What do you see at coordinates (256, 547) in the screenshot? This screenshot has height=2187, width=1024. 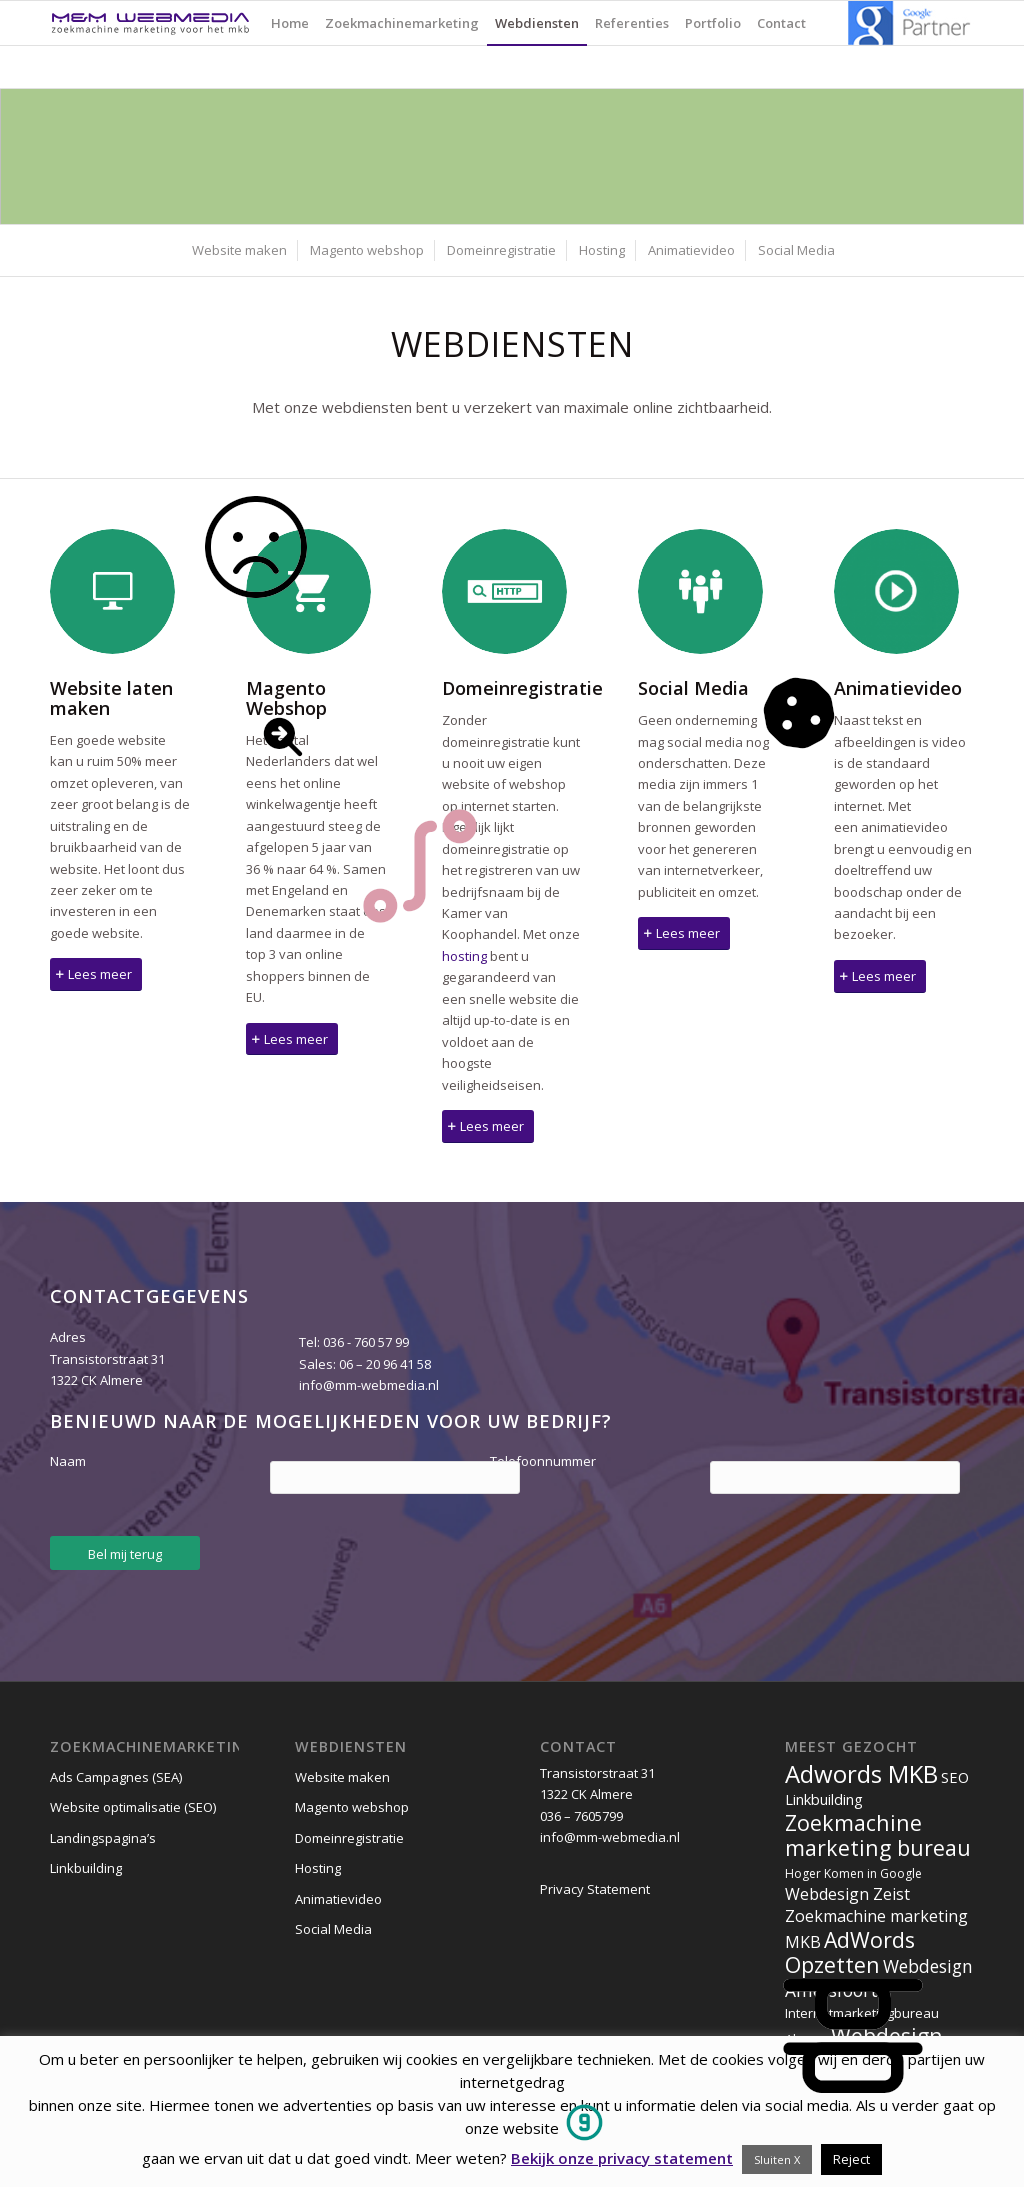 I see `indicate negative feedback or dissatisfaction` at bounding box center [256, 547].